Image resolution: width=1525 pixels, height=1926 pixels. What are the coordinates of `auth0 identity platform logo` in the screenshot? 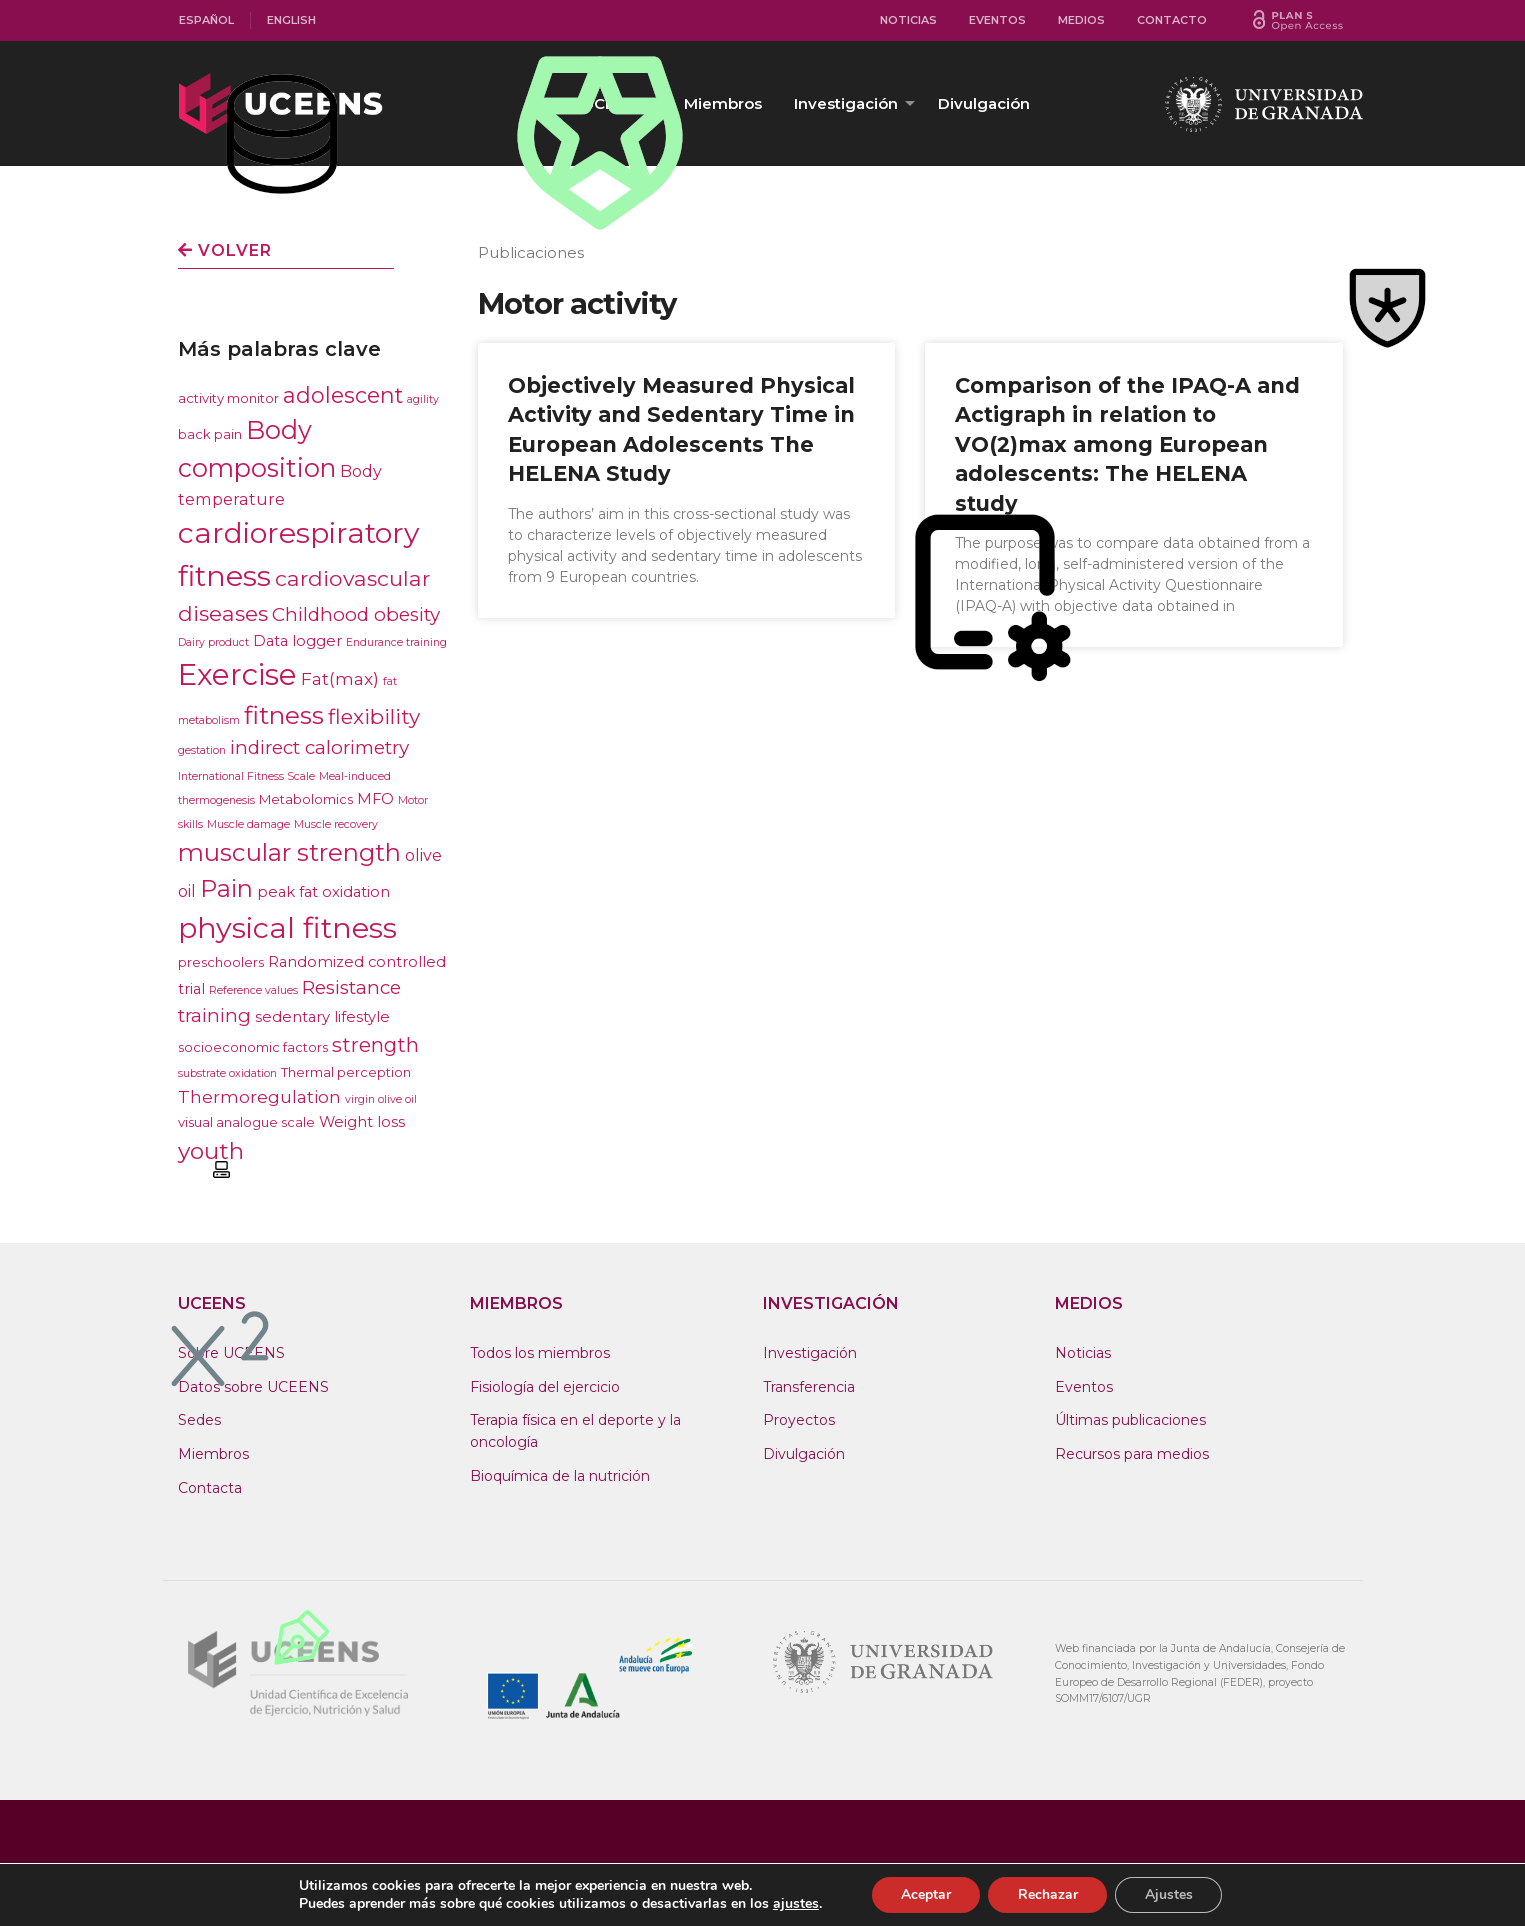 It's located at (600, 139).